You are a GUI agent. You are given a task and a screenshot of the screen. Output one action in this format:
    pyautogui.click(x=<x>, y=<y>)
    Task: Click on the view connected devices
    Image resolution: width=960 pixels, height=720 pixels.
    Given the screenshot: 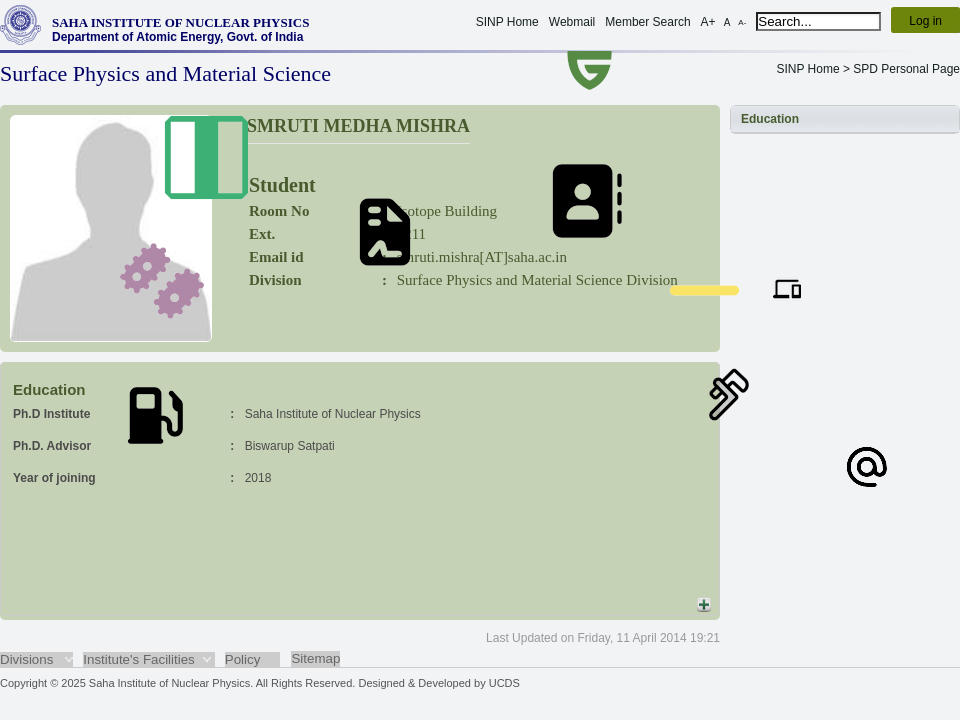 What is the action you would take?
    pyautogui.click(x=787, y=289)
    